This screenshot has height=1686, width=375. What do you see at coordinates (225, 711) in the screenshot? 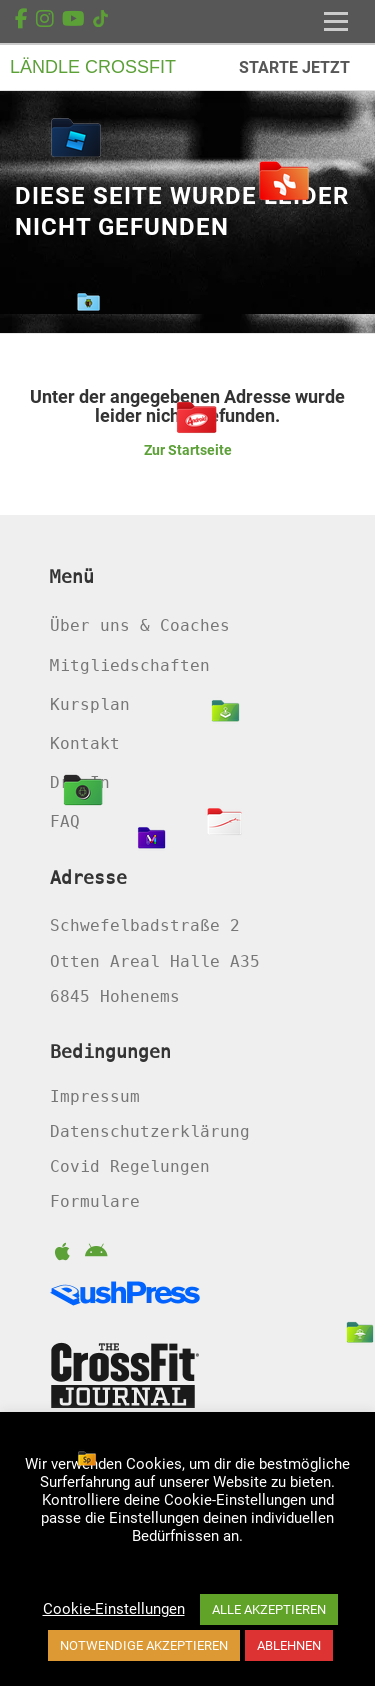
I see `open your GameJolt games folder` at bounding box center [225, 711].